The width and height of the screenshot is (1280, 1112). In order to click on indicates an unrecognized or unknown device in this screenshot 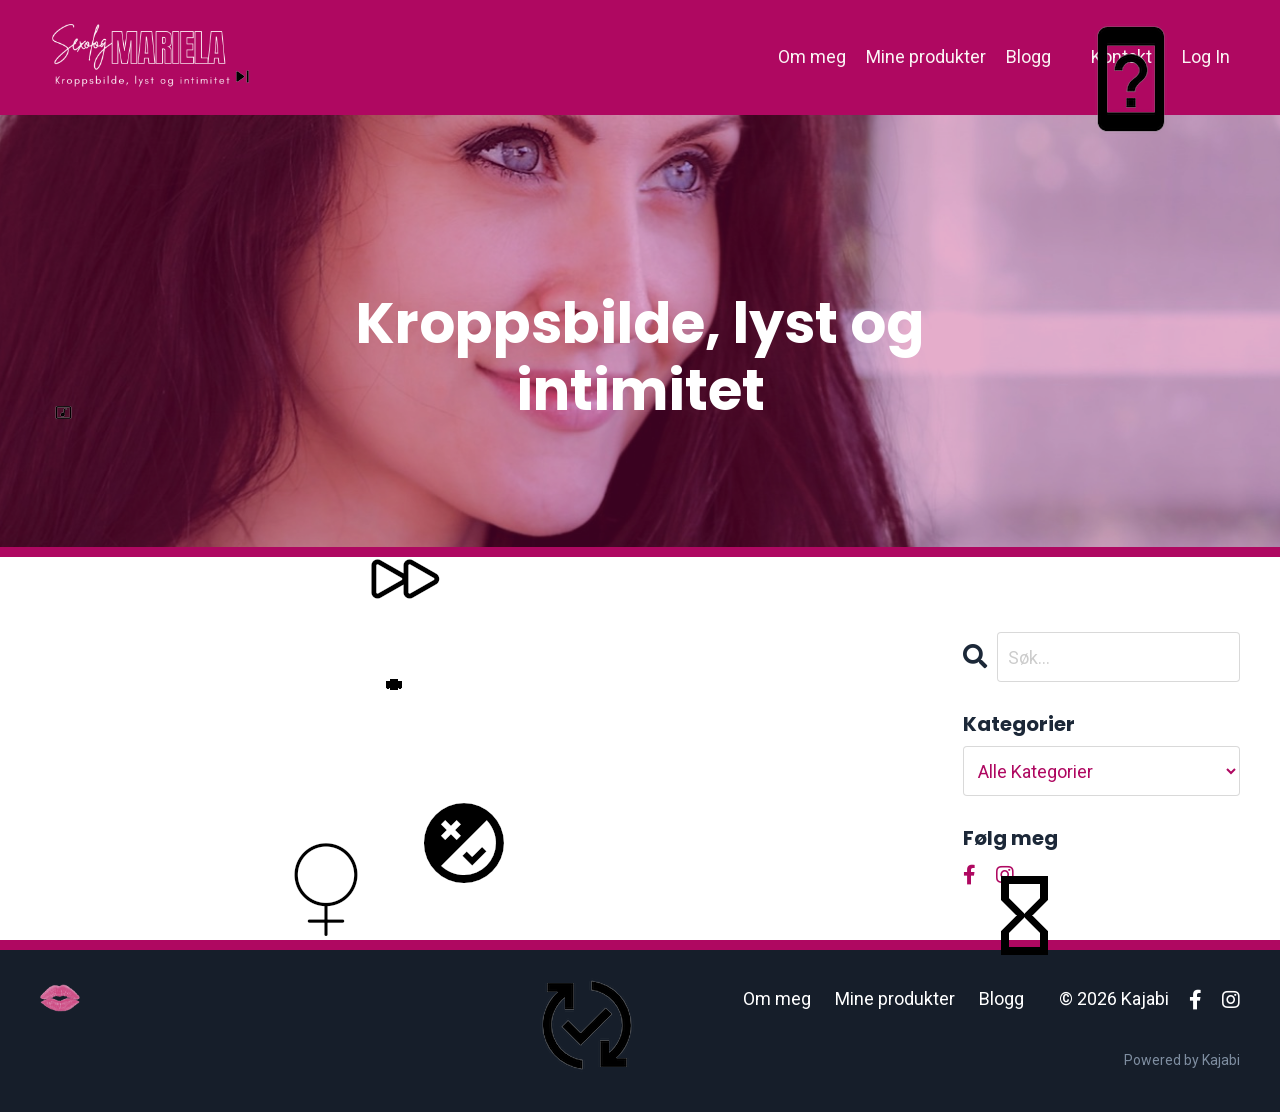, I will do `click(1131, 79)`.